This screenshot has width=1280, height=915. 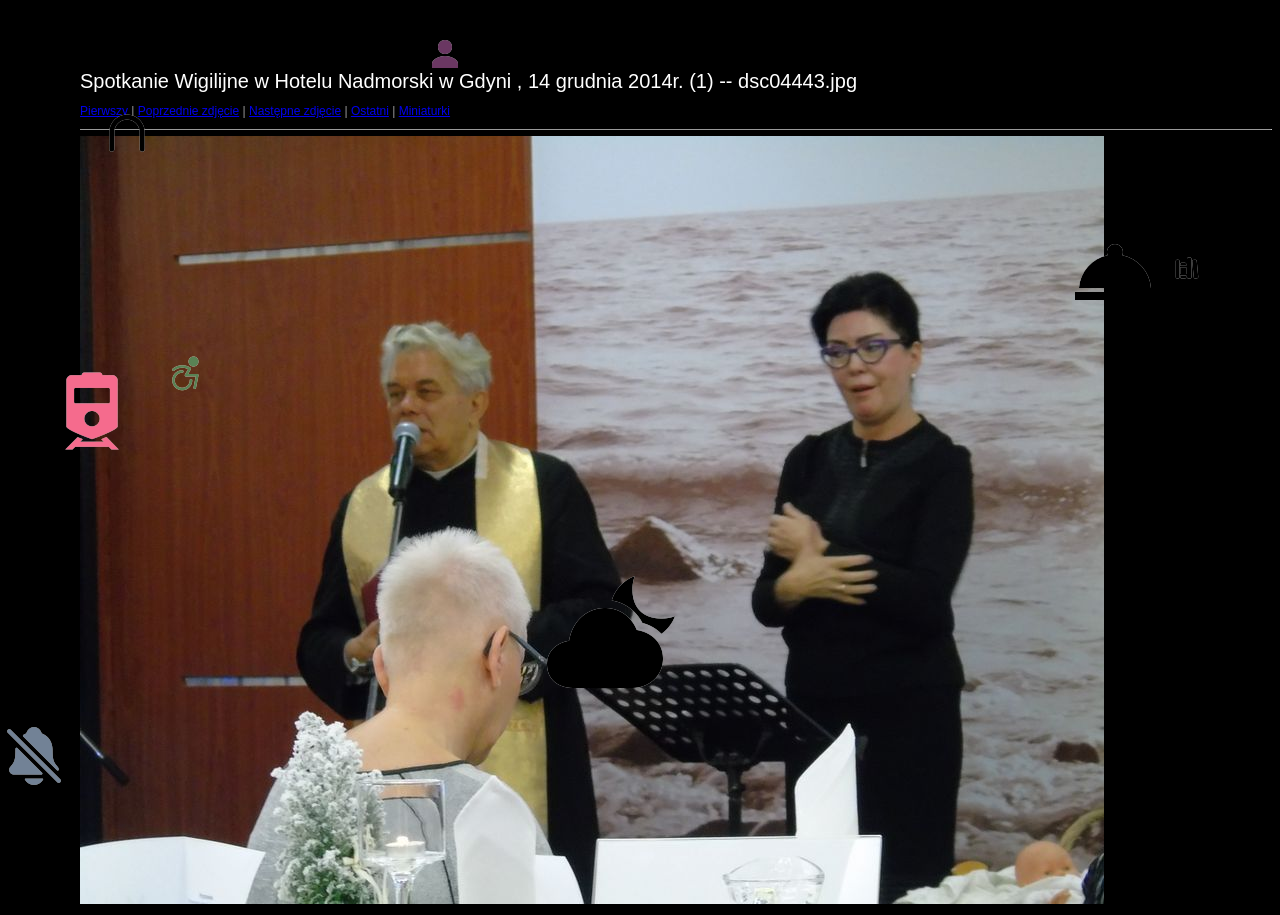 I want to click on access your saved content library, so click(x=1187, y=268).